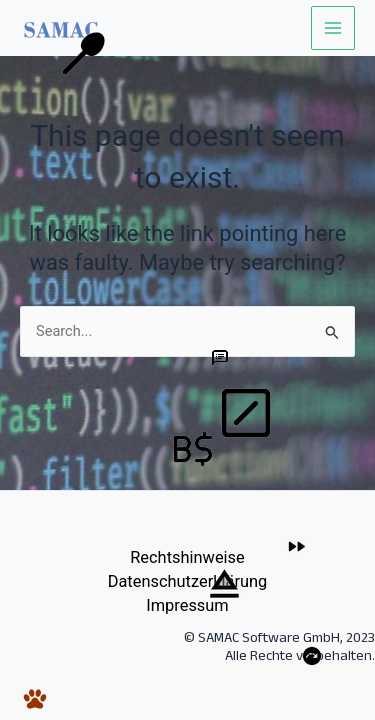 The image size is (375, 720). Describe the element at coordinates (83, 53) in the screenshot. I see `access food or dining options` at that location.